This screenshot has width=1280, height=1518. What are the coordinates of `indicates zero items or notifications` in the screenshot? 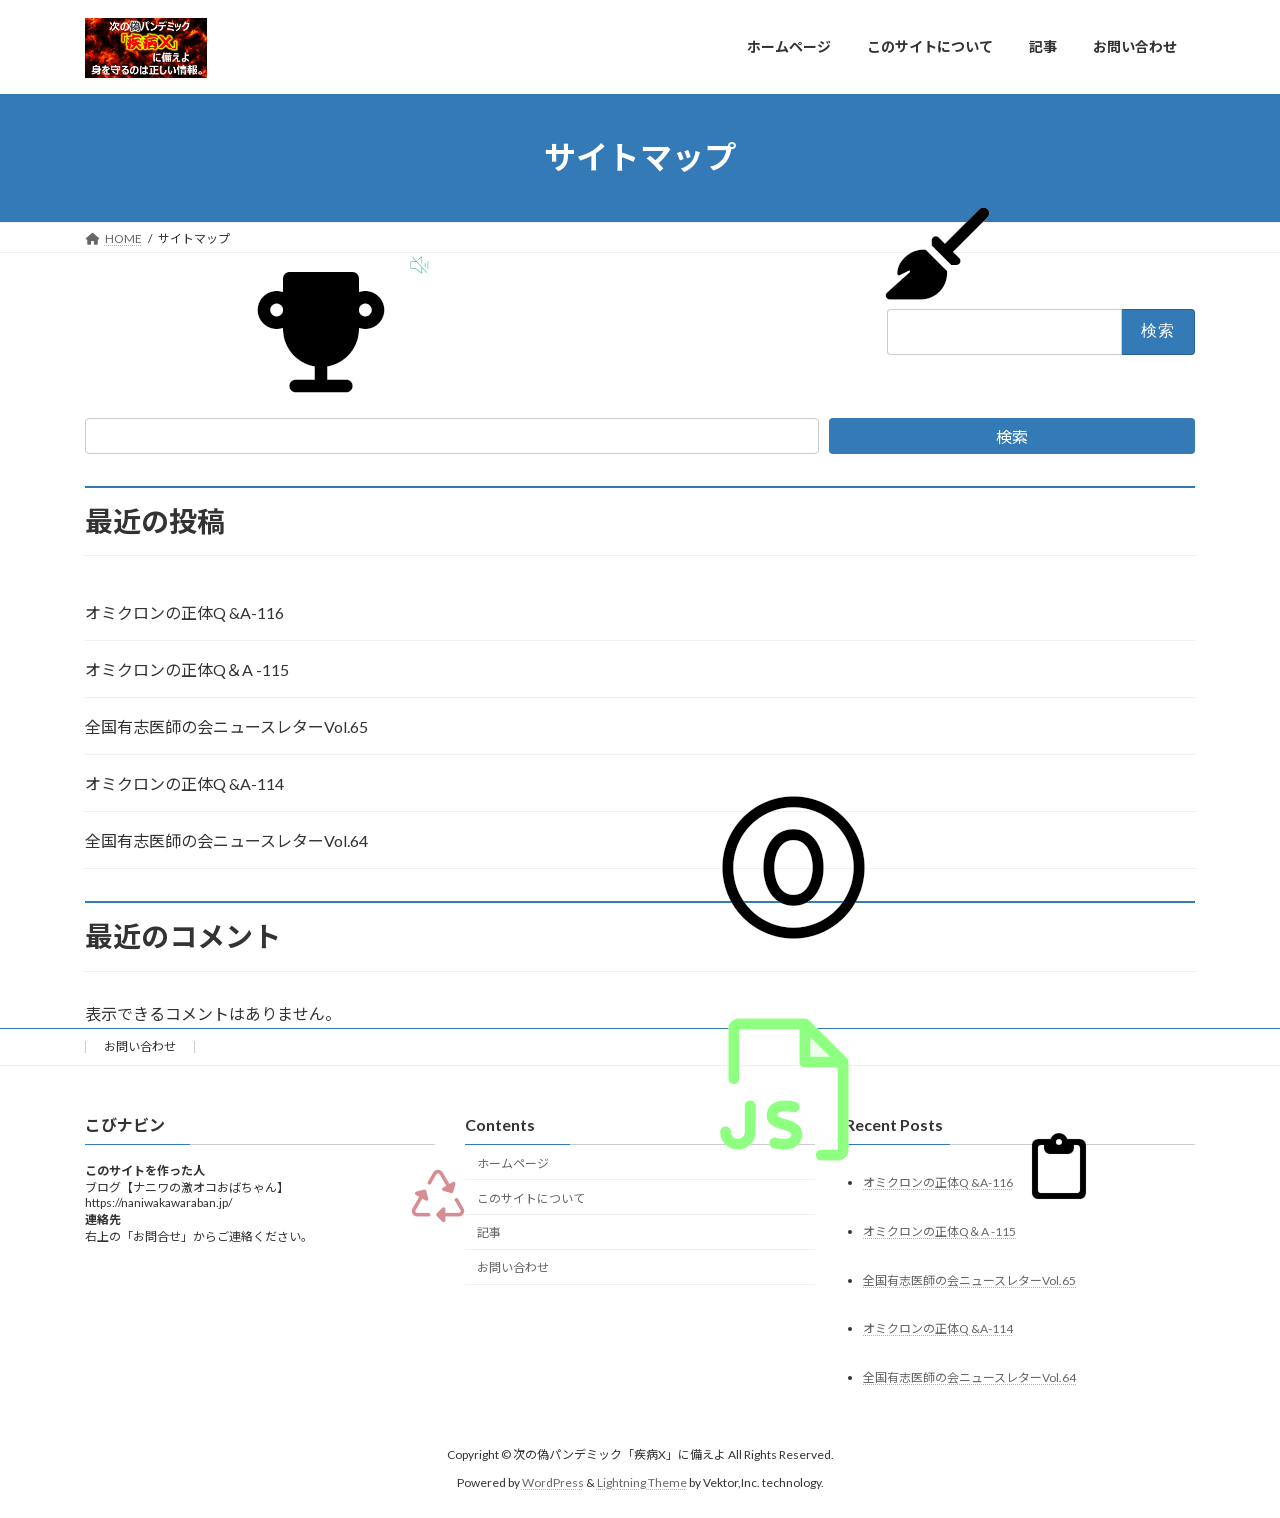 It's located at (793, 867).